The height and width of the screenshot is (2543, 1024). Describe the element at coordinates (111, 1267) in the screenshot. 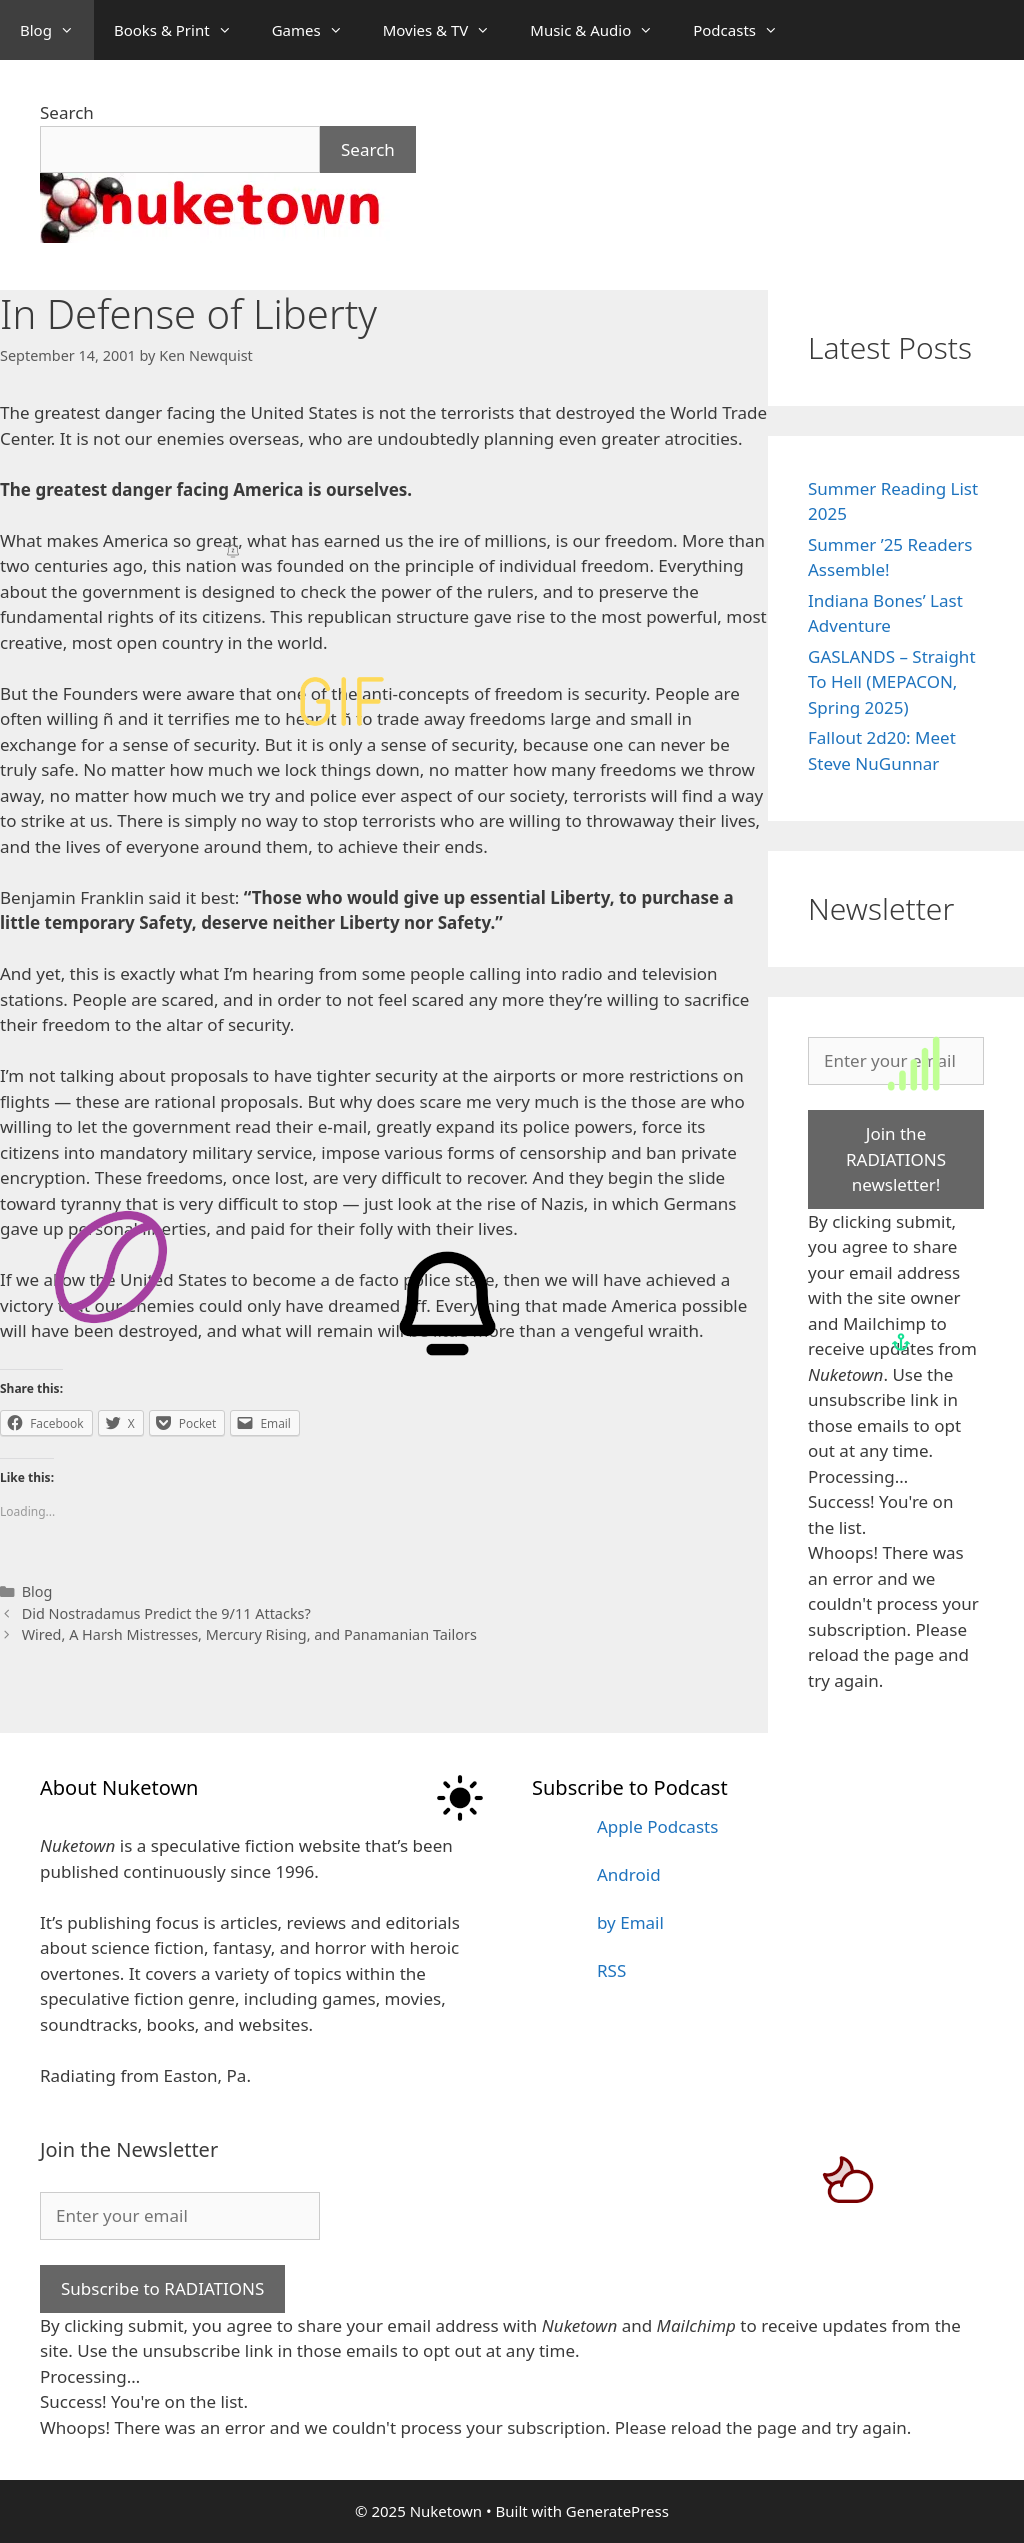

I see `browse coffee shops or cafés nearby` at that location.